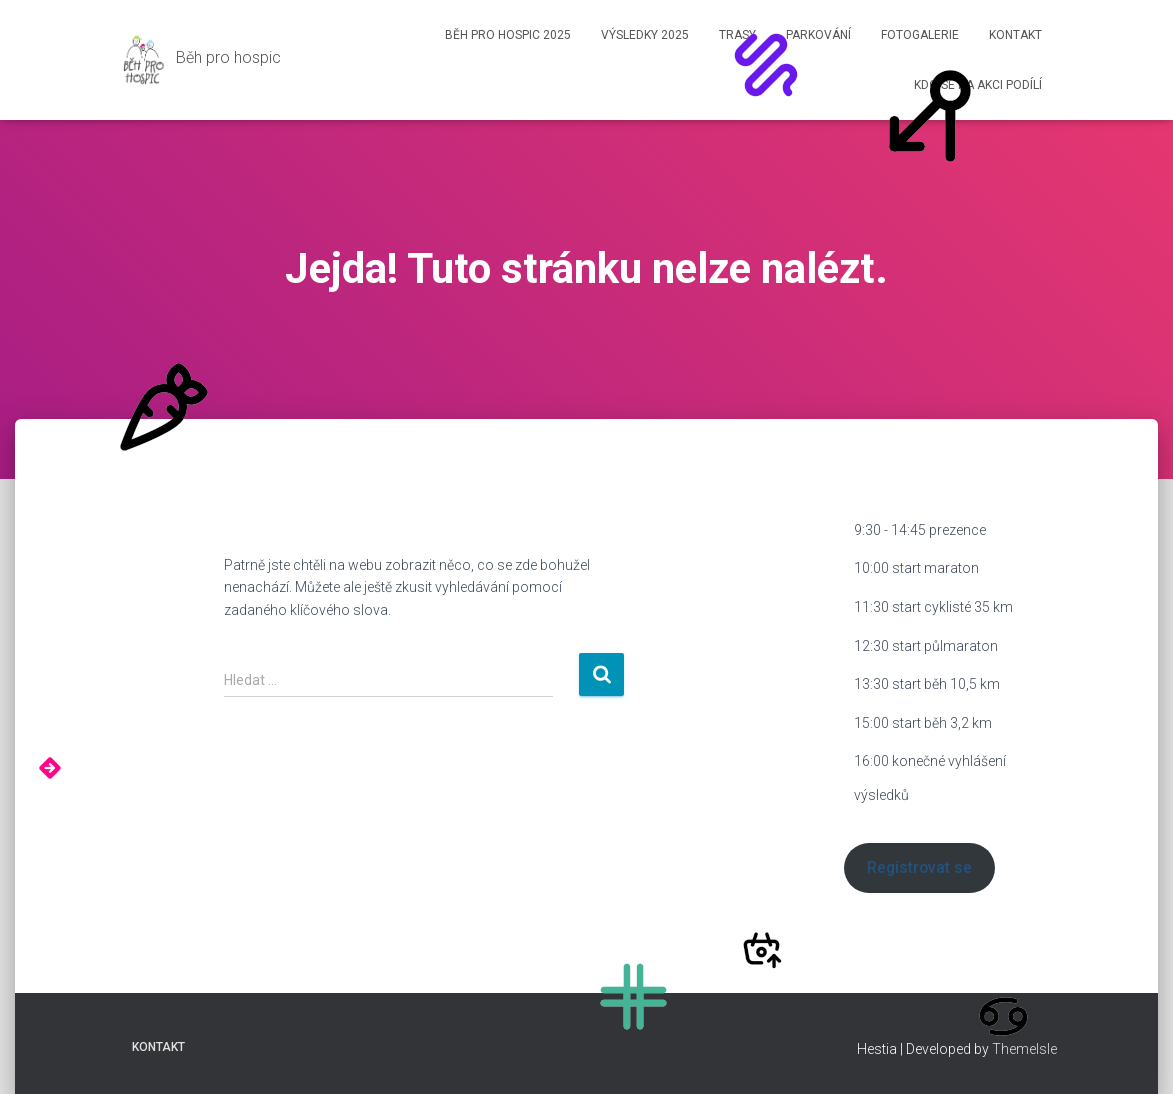  What do you see at coordinates (633, 996) in the screenshot?
I see `apply golden ratio grid overlay` at bounding box center [633, 996].